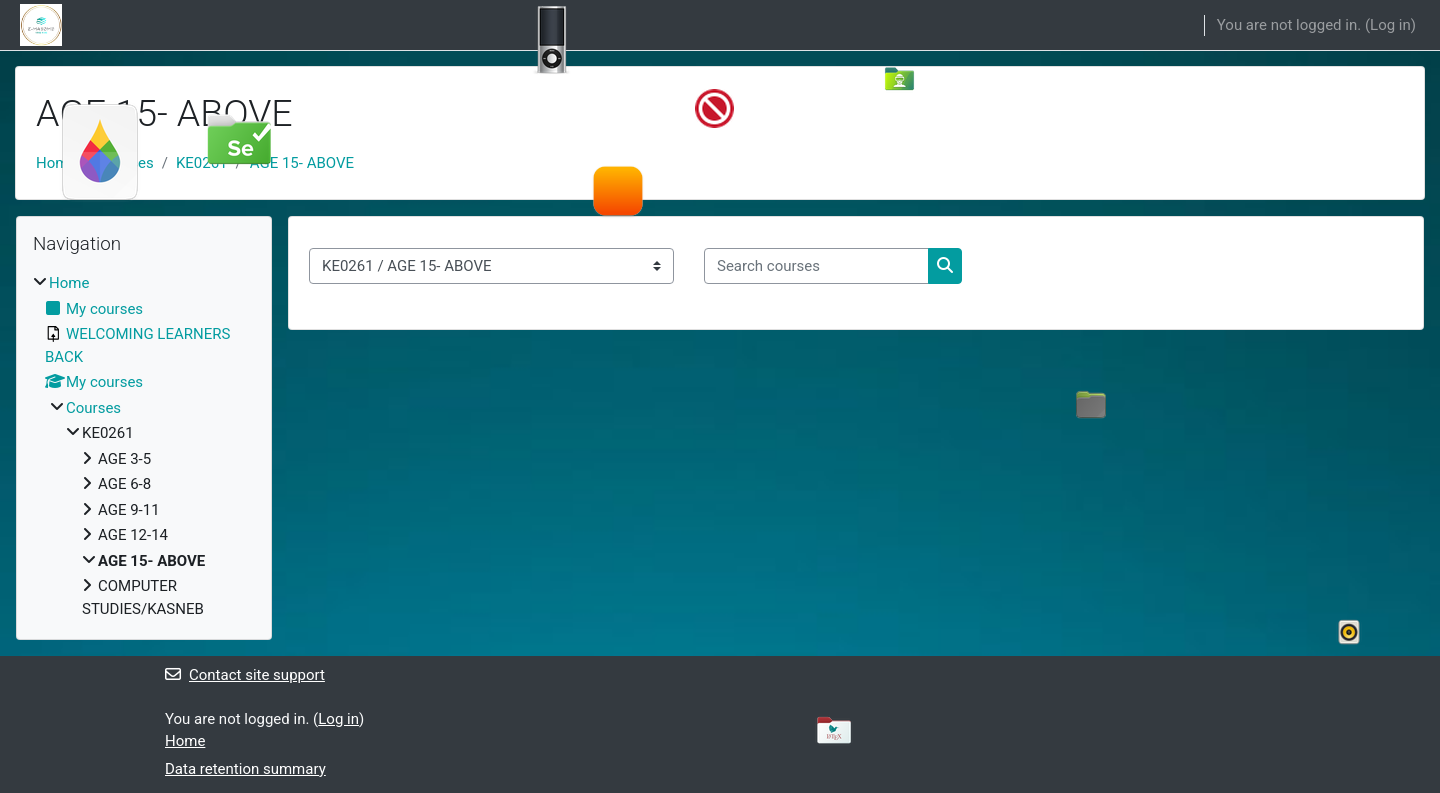 The width and height of the screenshot is (1440, 793). What do you see at coordinates (834, 731) in the screenshot?
I see `open folder containing LaTeX documents` at bounding box center [834, 731].